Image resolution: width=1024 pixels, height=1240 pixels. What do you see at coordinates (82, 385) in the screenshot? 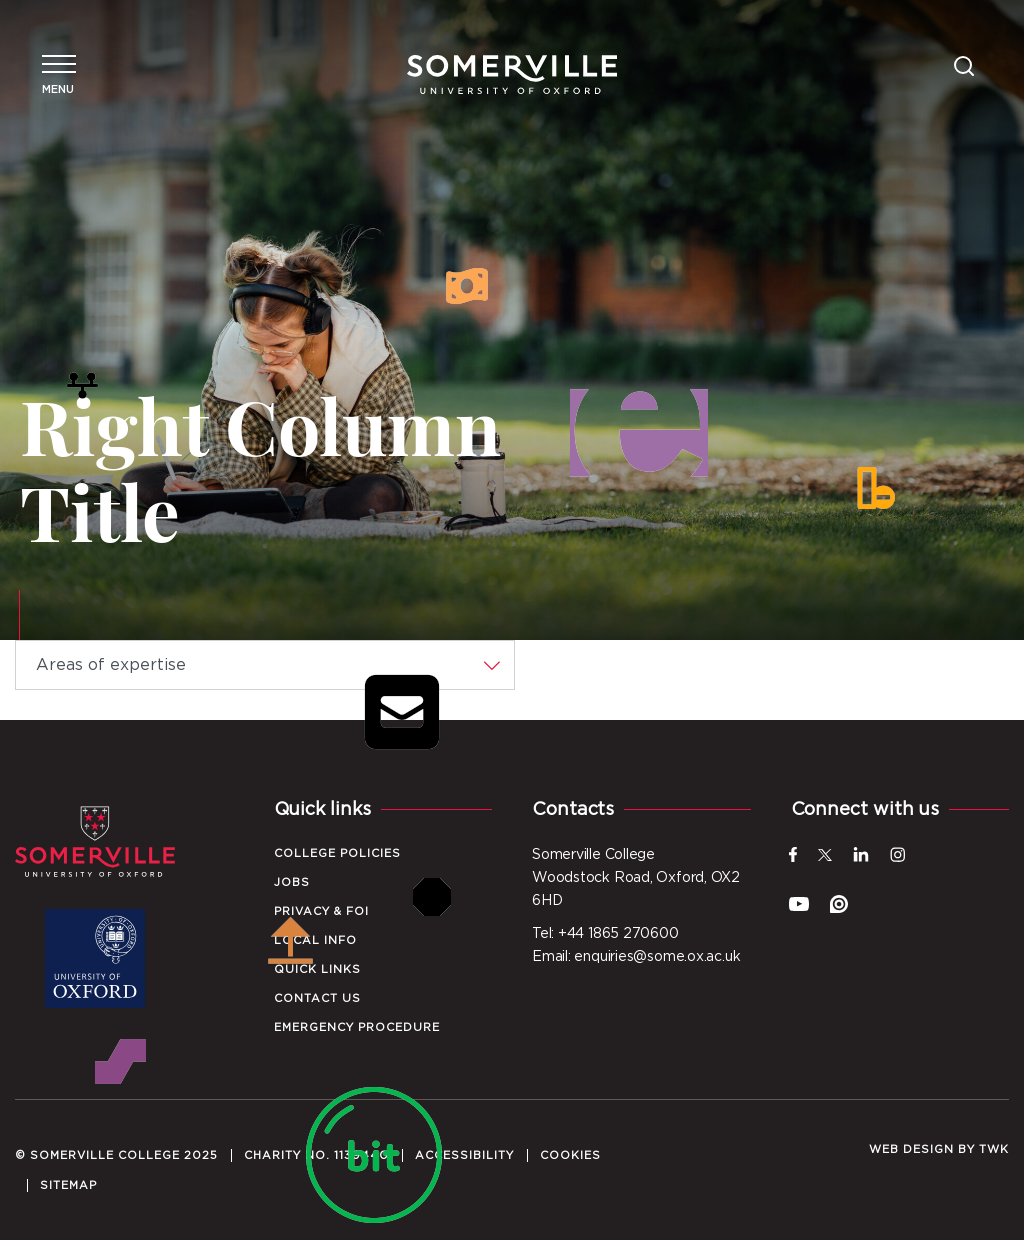
I see `view timeline or chronological history` at bounding box center [82, 385].